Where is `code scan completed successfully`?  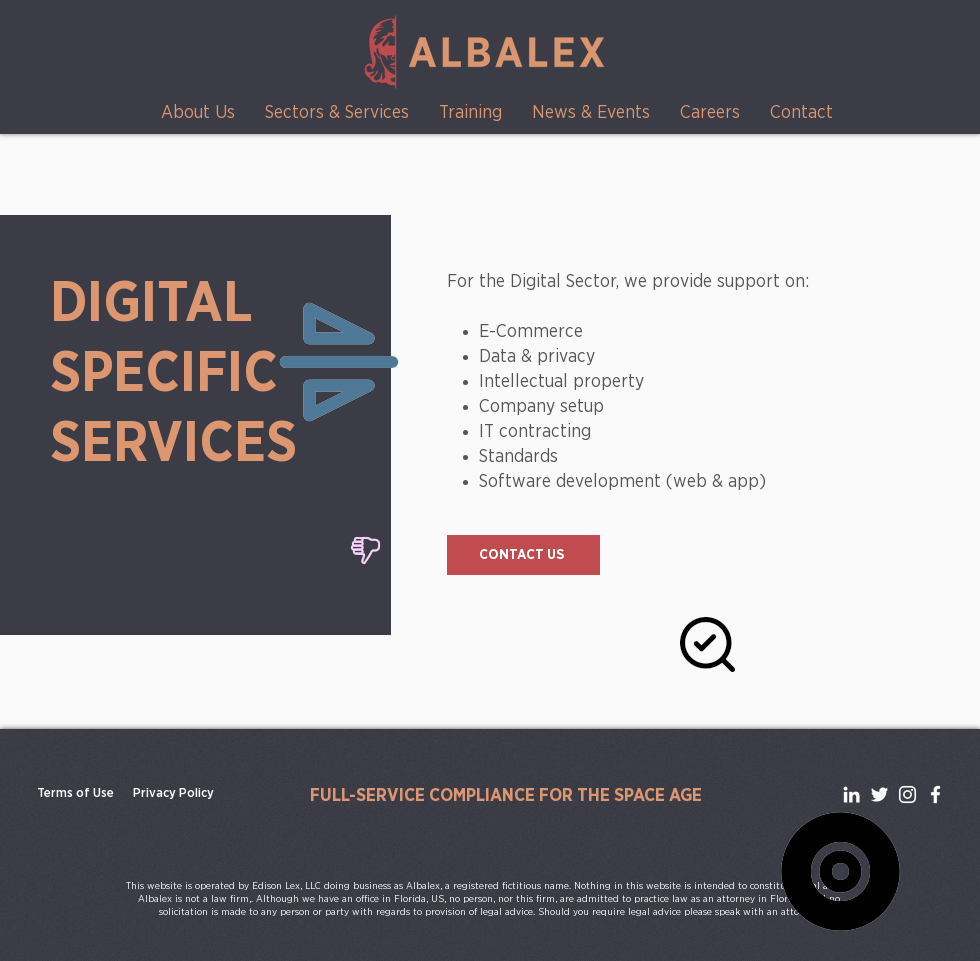
code scan completed successfully is located at coordinates (707, 644).